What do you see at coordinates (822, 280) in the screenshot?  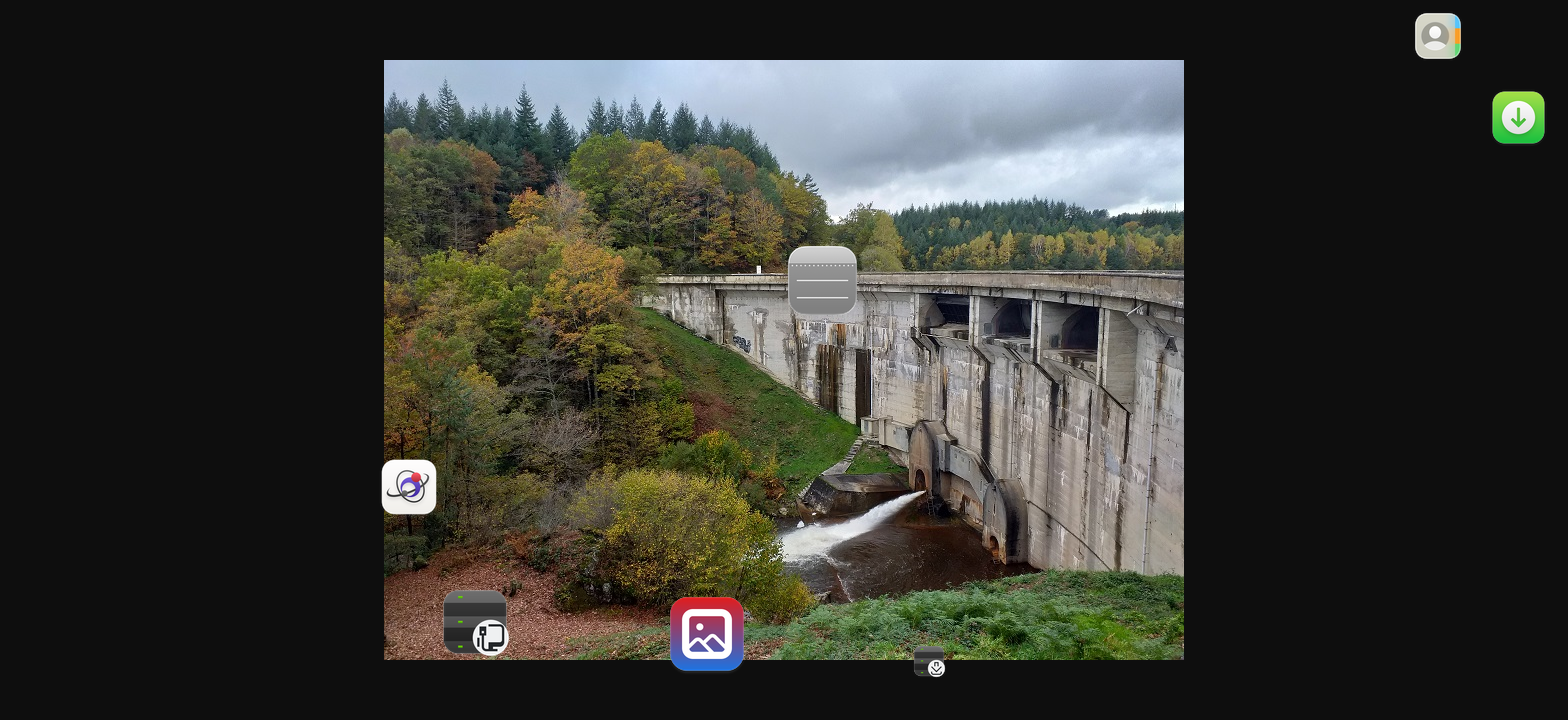 I see `open the notes app` at bounding box center [822, 280].